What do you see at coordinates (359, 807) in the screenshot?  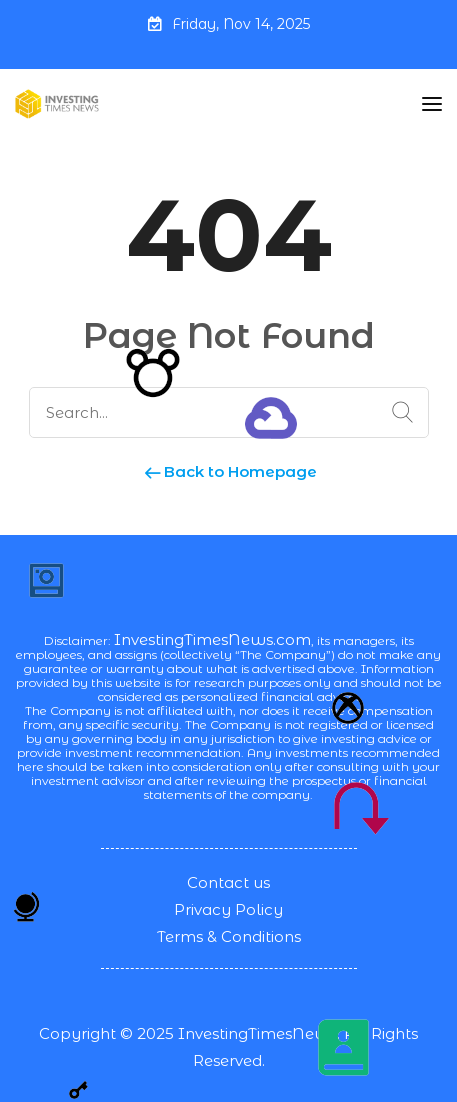 I see `go back to previous screen` at bounding box center [359, 807].